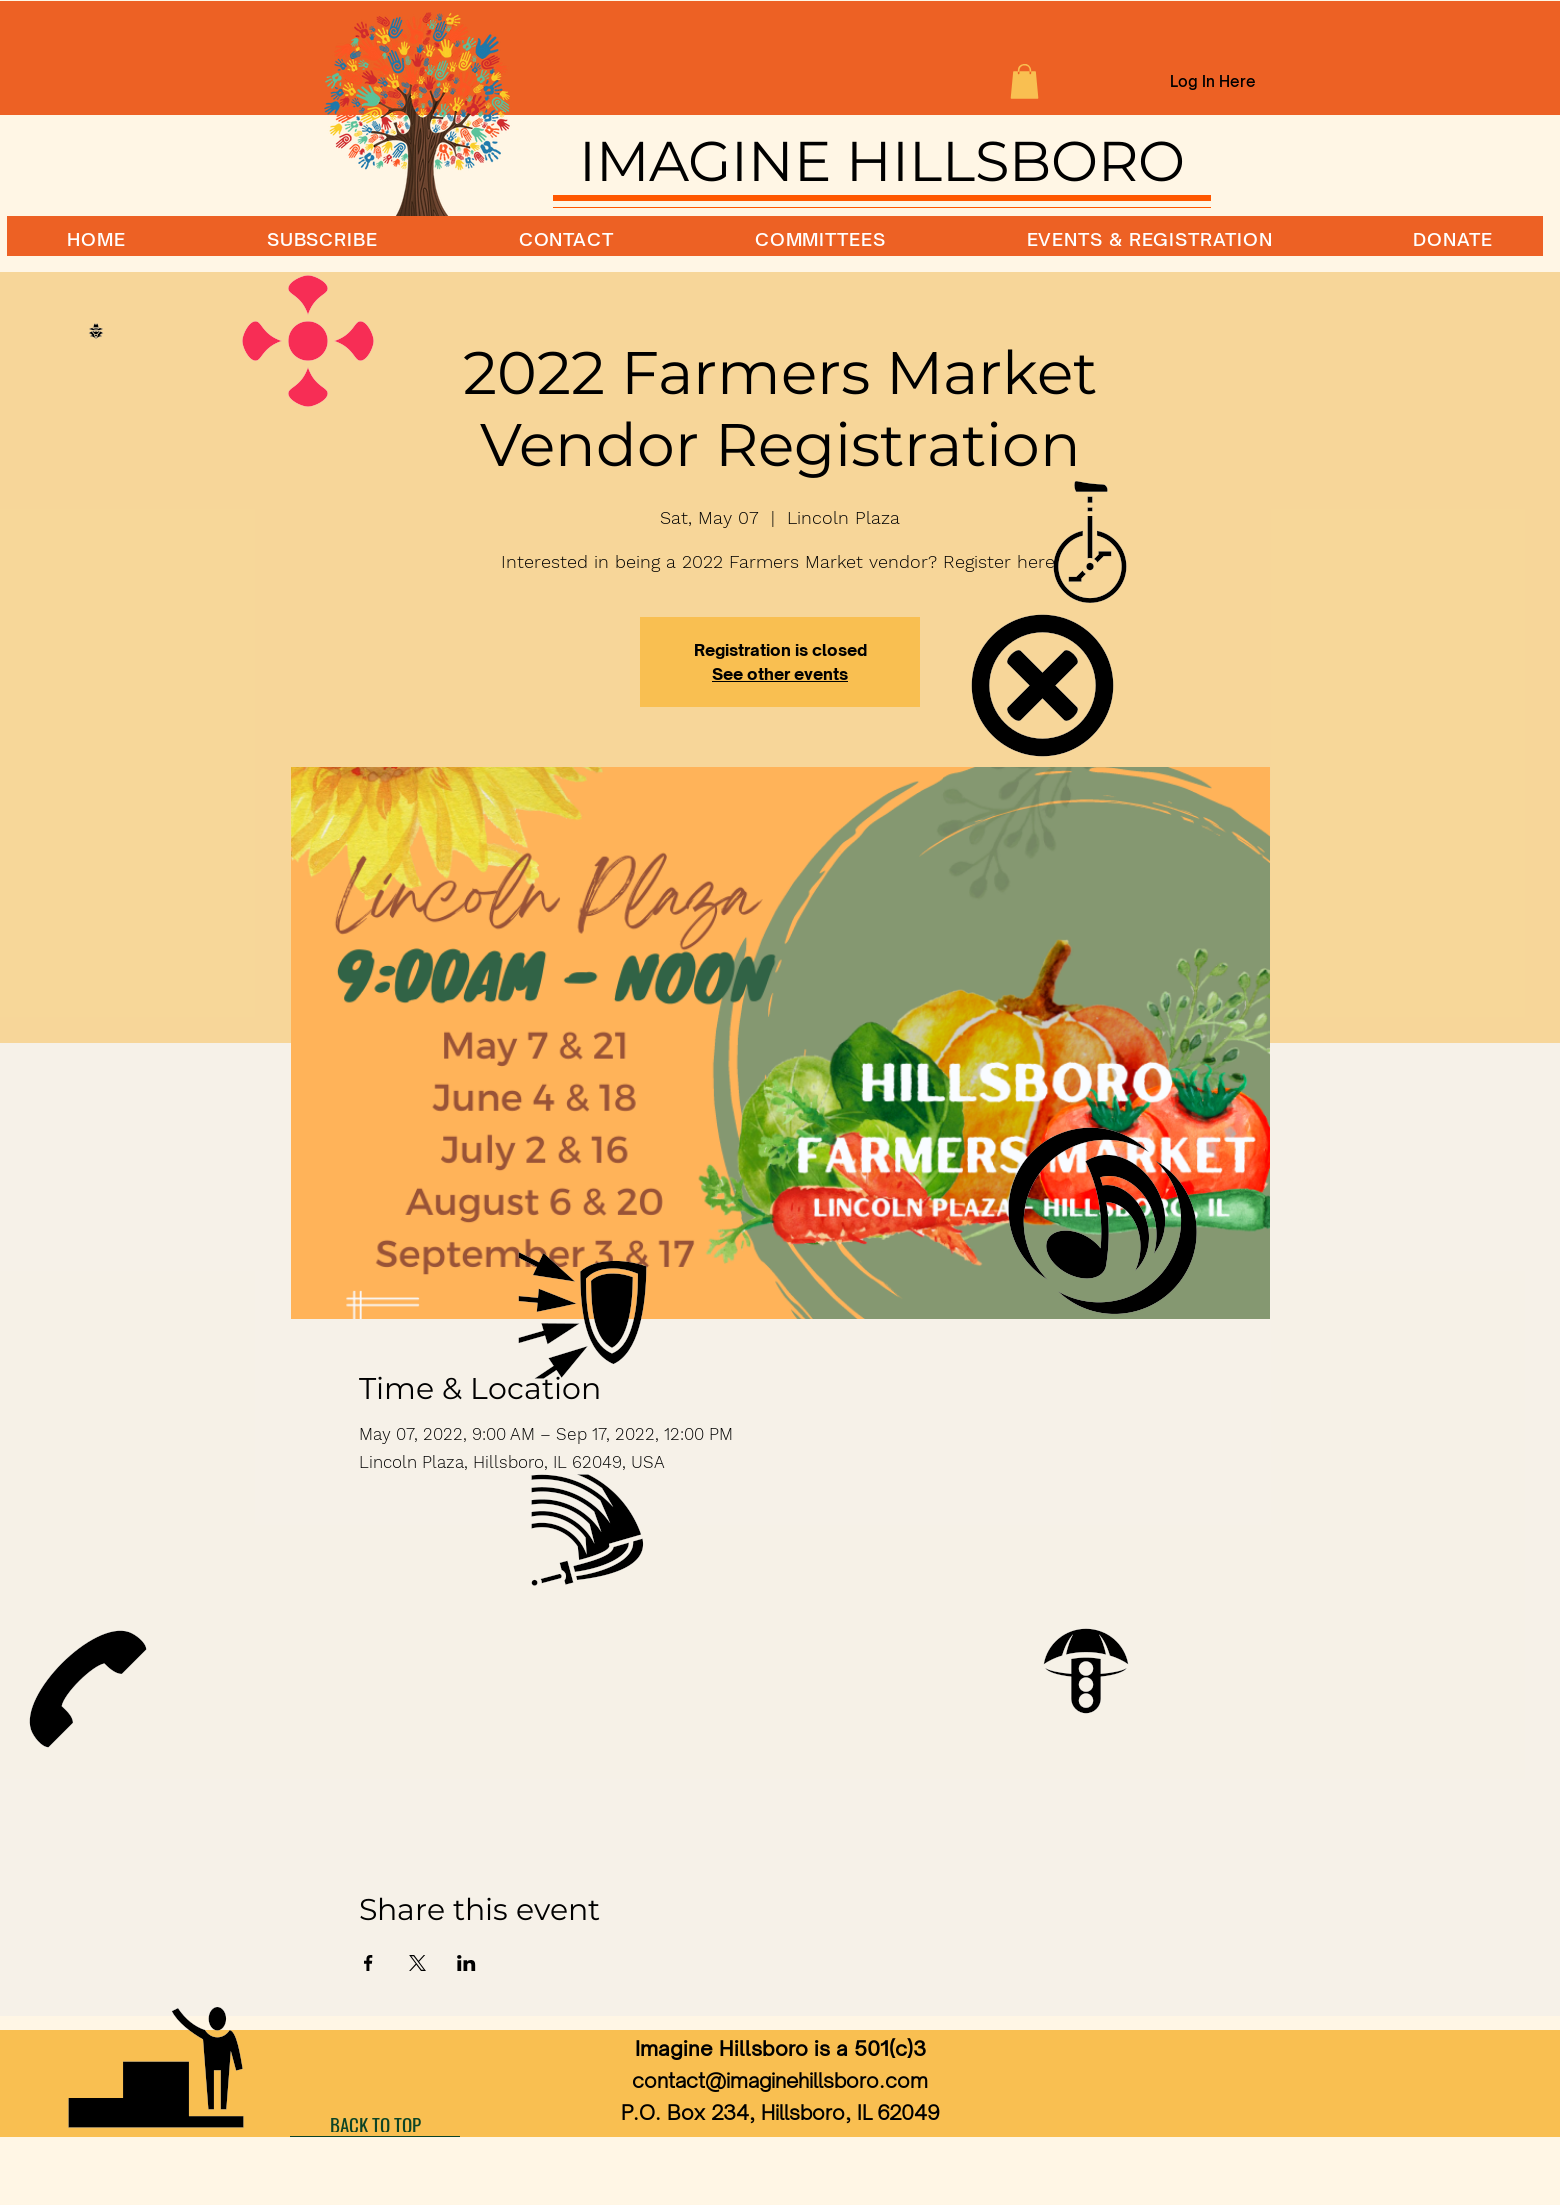  Describe the element at coordinates (308, 341) in the screenshot. I see `indicates luck or bonus reward in gameplay` at that location.